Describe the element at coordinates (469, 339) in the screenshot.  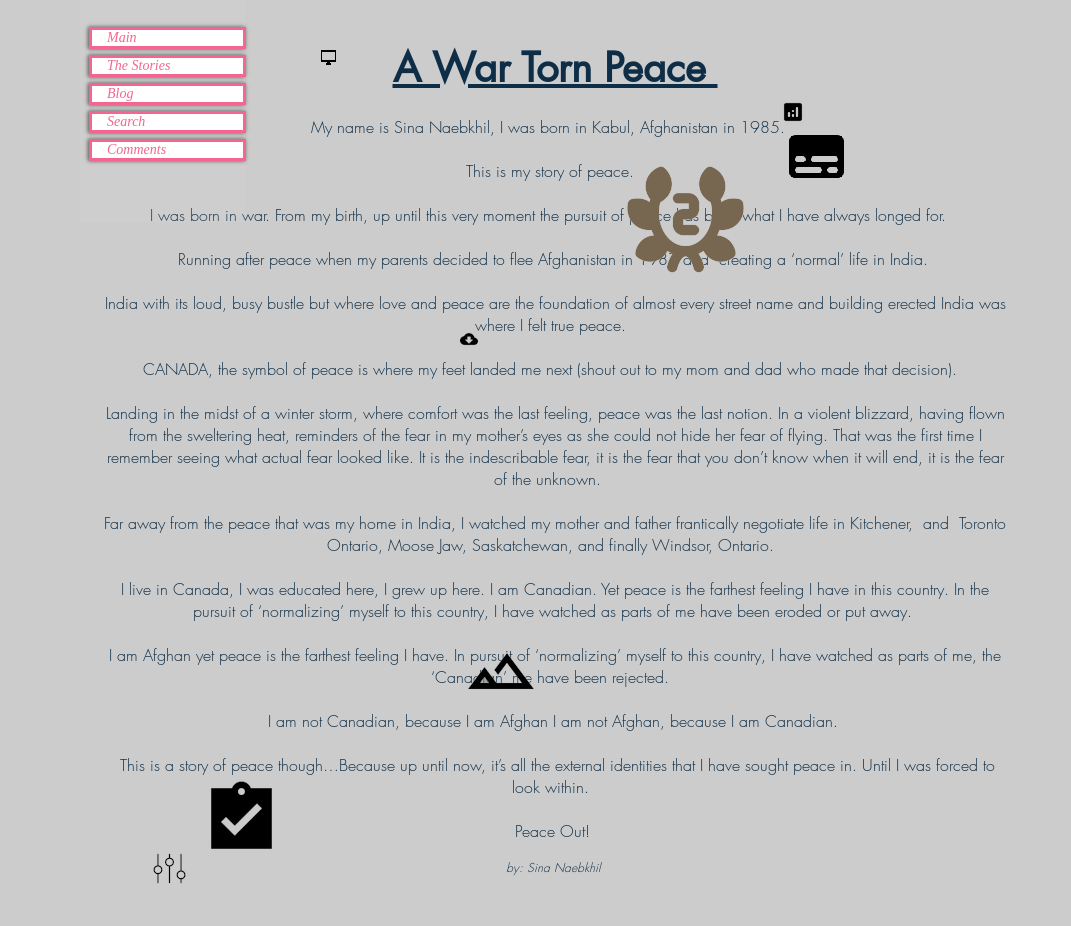
I see `download file from cloud storage` at that location.